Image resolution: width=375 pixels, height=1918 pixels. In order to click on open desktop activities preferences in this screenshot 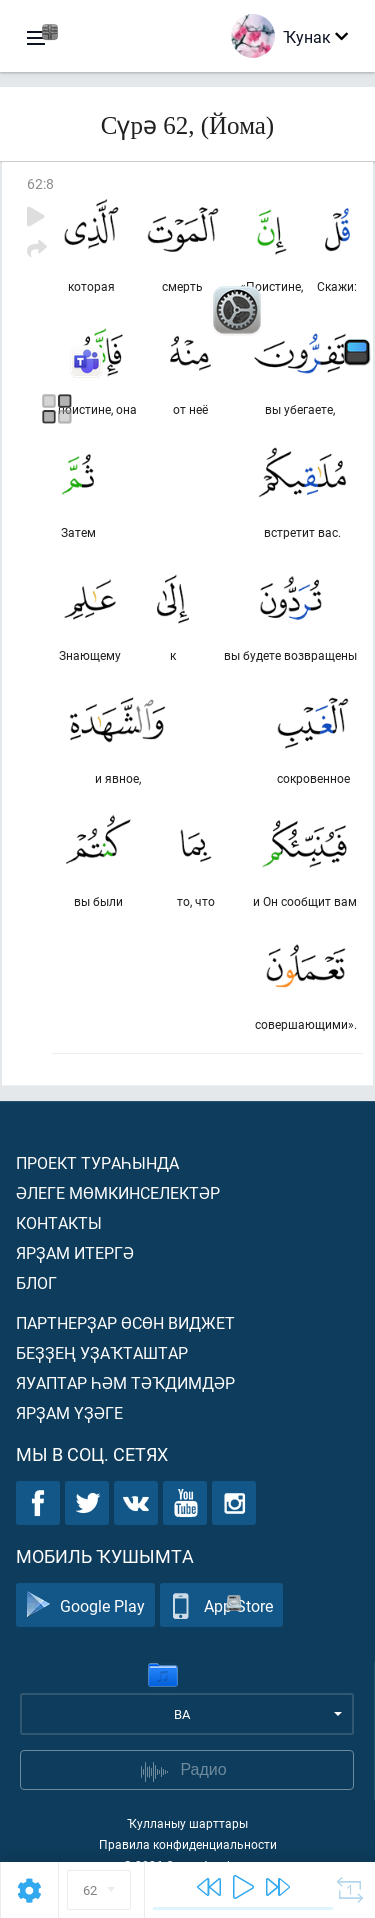, I will do `click(357, 352)`.